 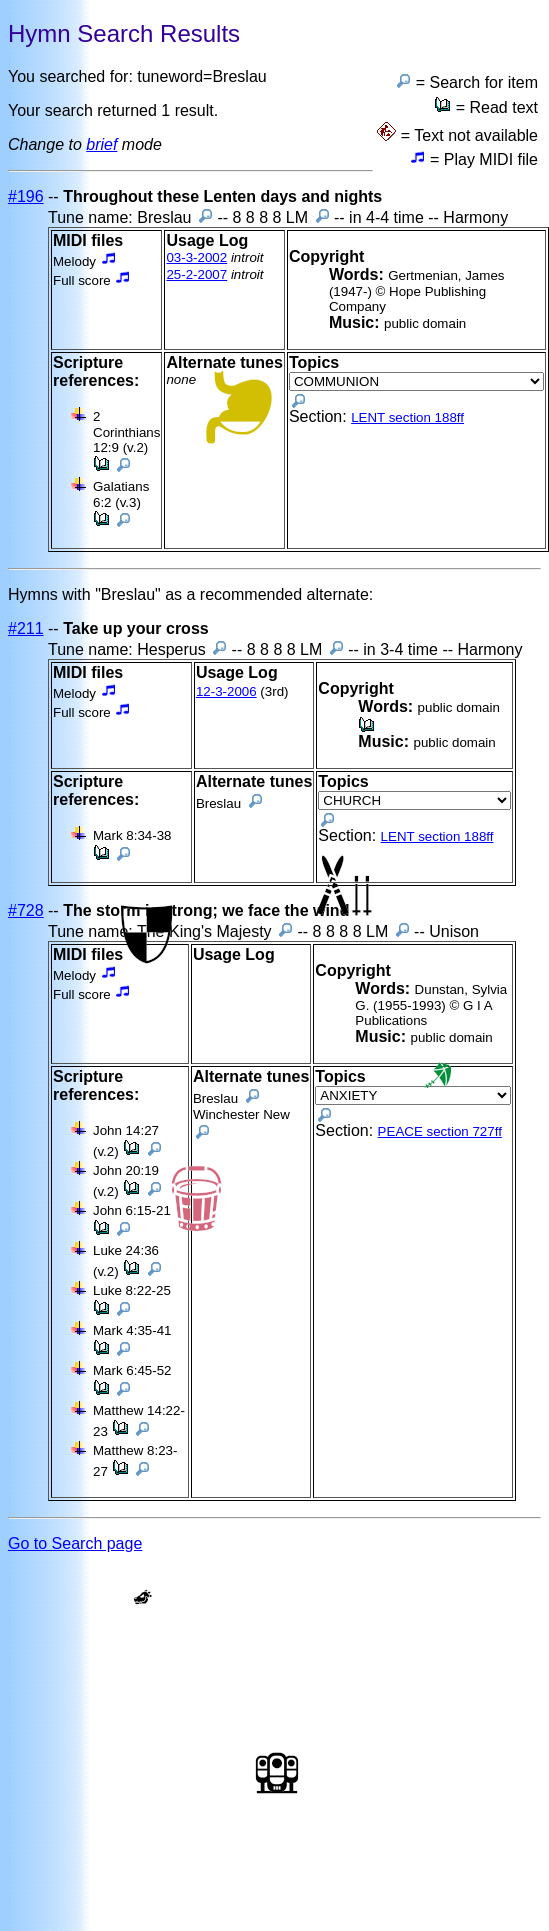 What do you see at coordinates (277, 1773) in the screenshot?
I see `select your squad or team roster` at bounding box center [277, 1773].